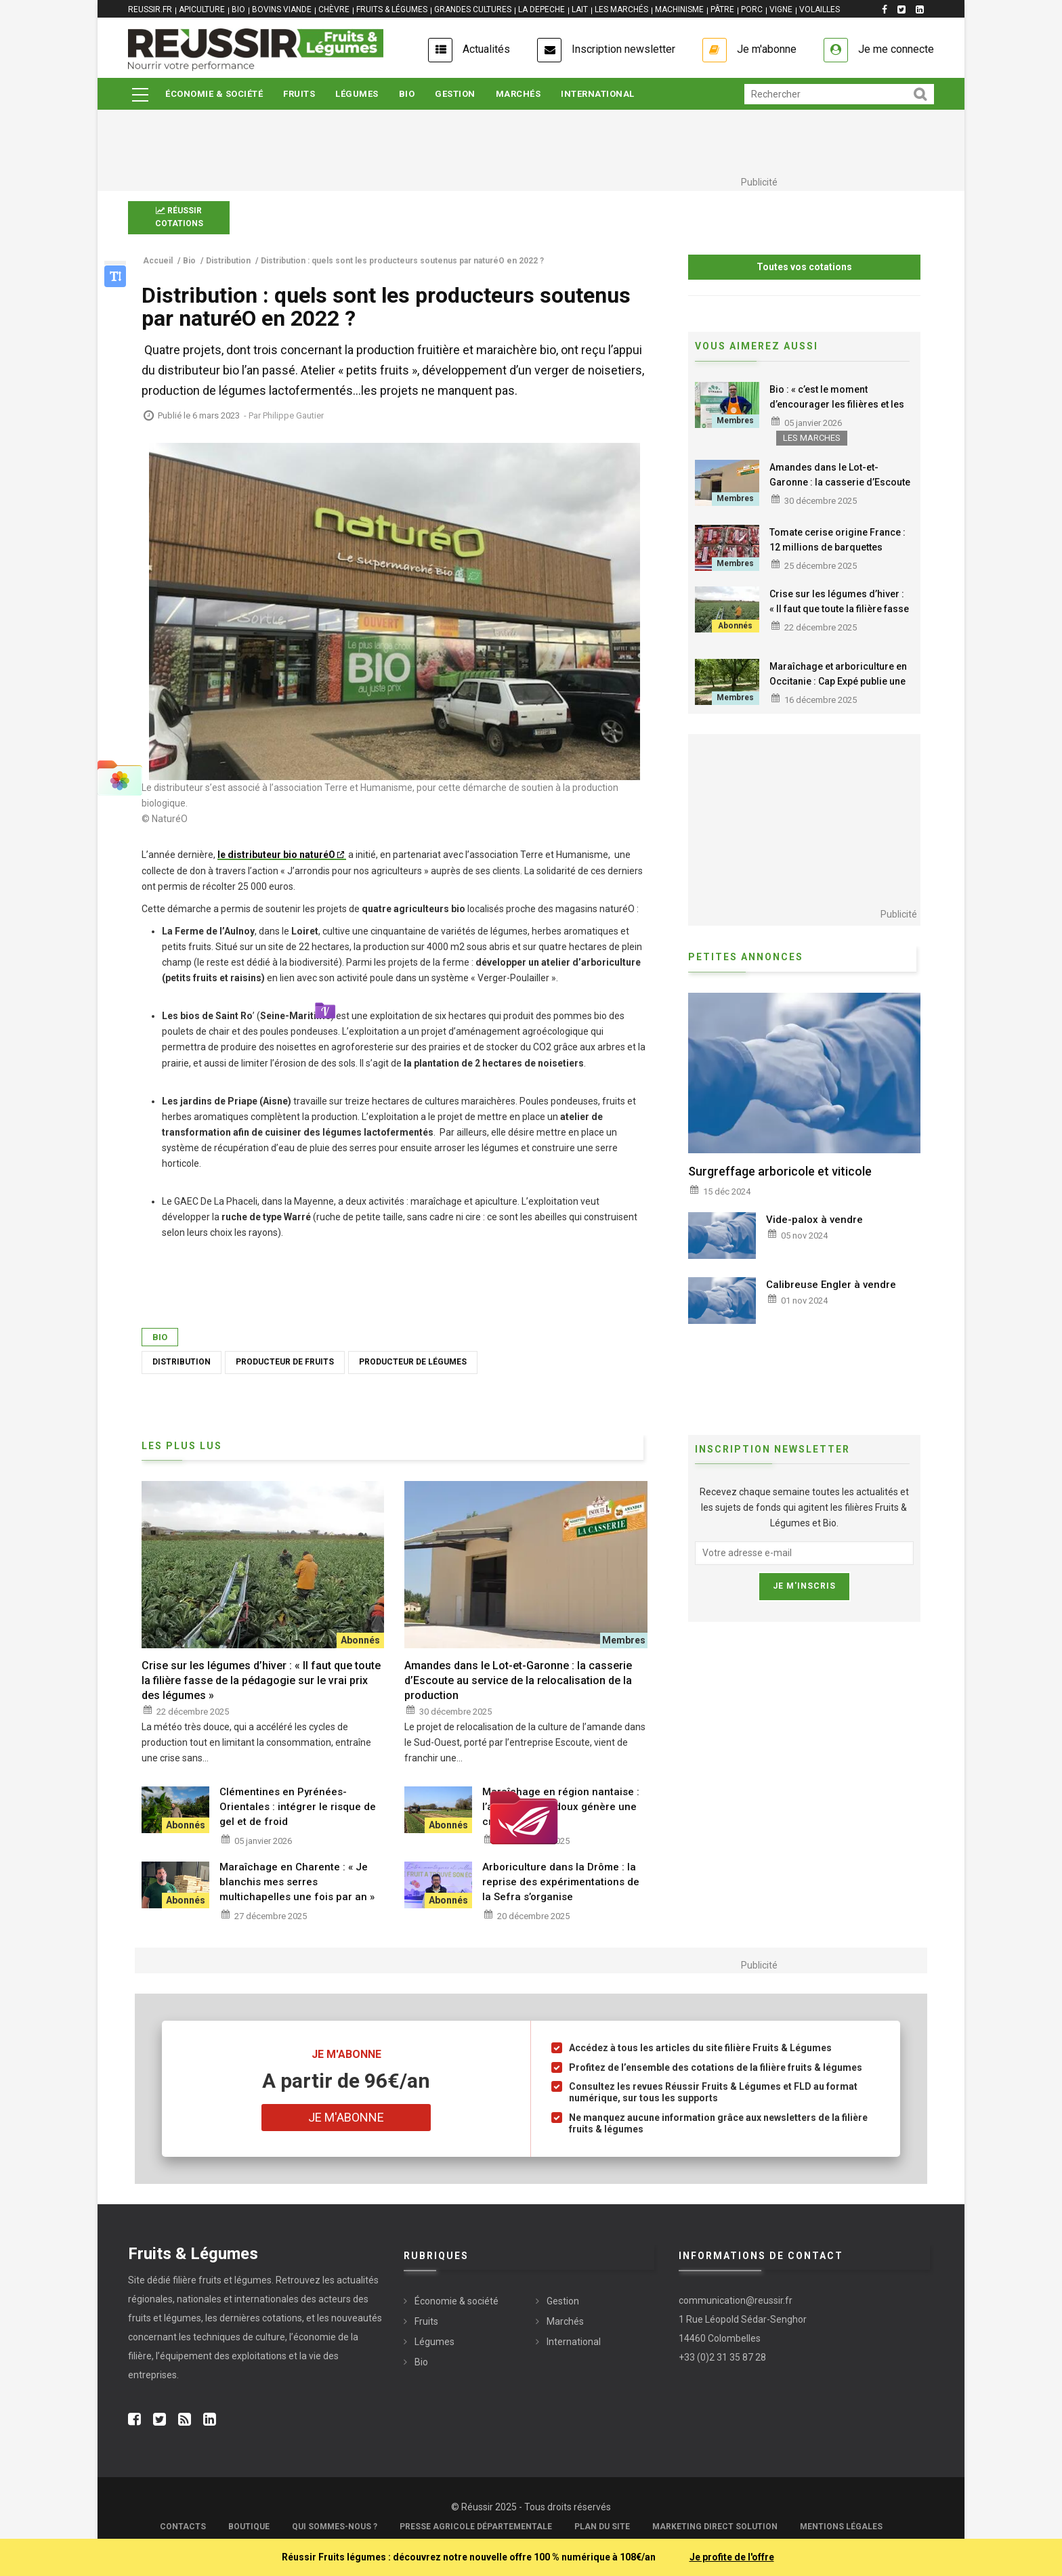  What do you see at coordinates (325, 1011) in the screenshot?
I see `open folder containing vala programming files` at bounding box center [325, 1011].